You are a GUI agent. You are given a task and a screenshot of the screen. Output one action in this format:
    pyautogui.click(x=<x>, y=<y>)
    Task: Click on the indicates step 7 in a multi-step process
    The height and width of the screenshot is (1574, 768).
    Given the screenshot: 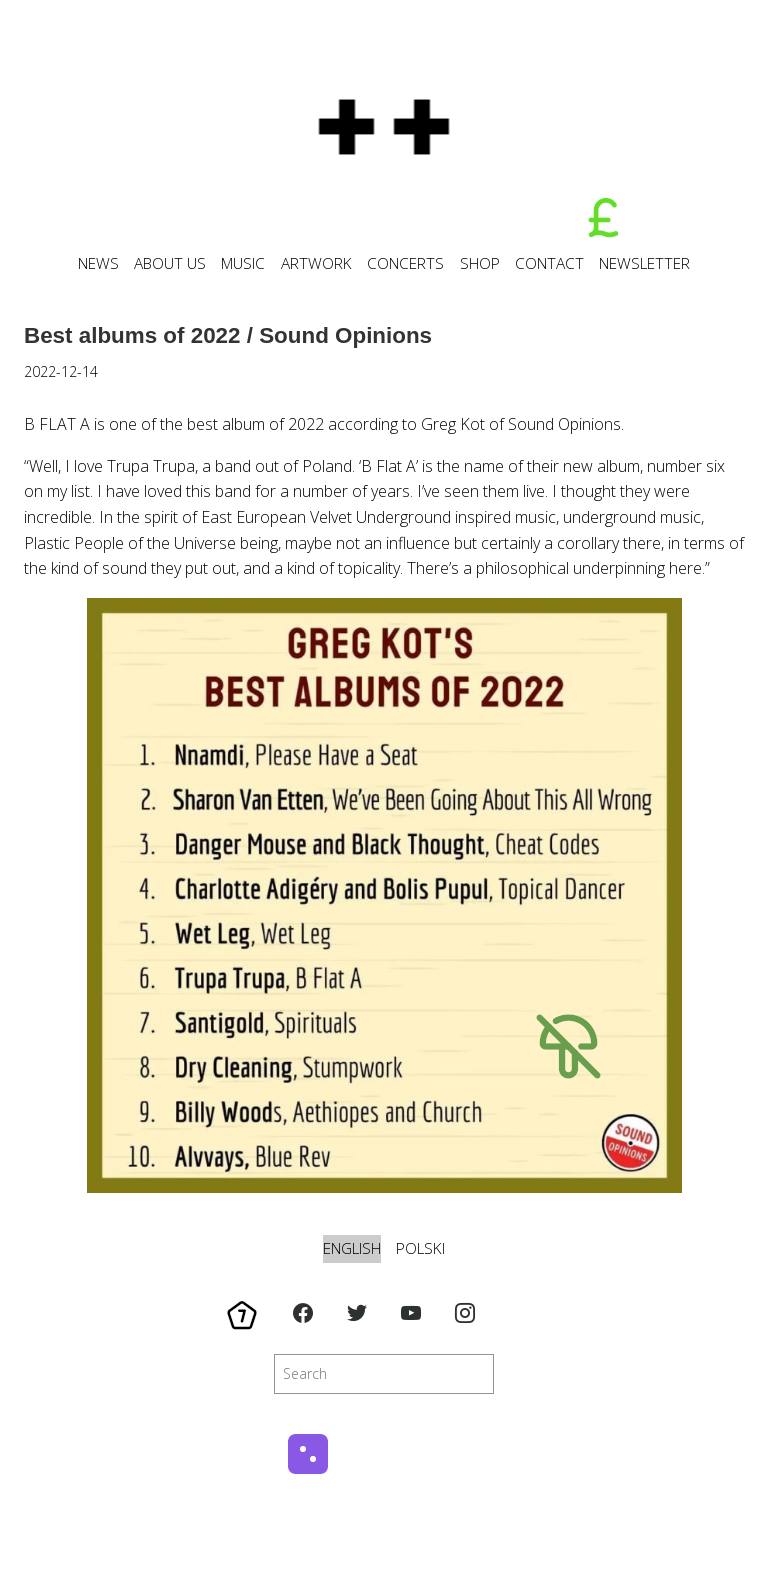 What is the action you would take?
    pyautogui.click(x=242, y=1316)
    